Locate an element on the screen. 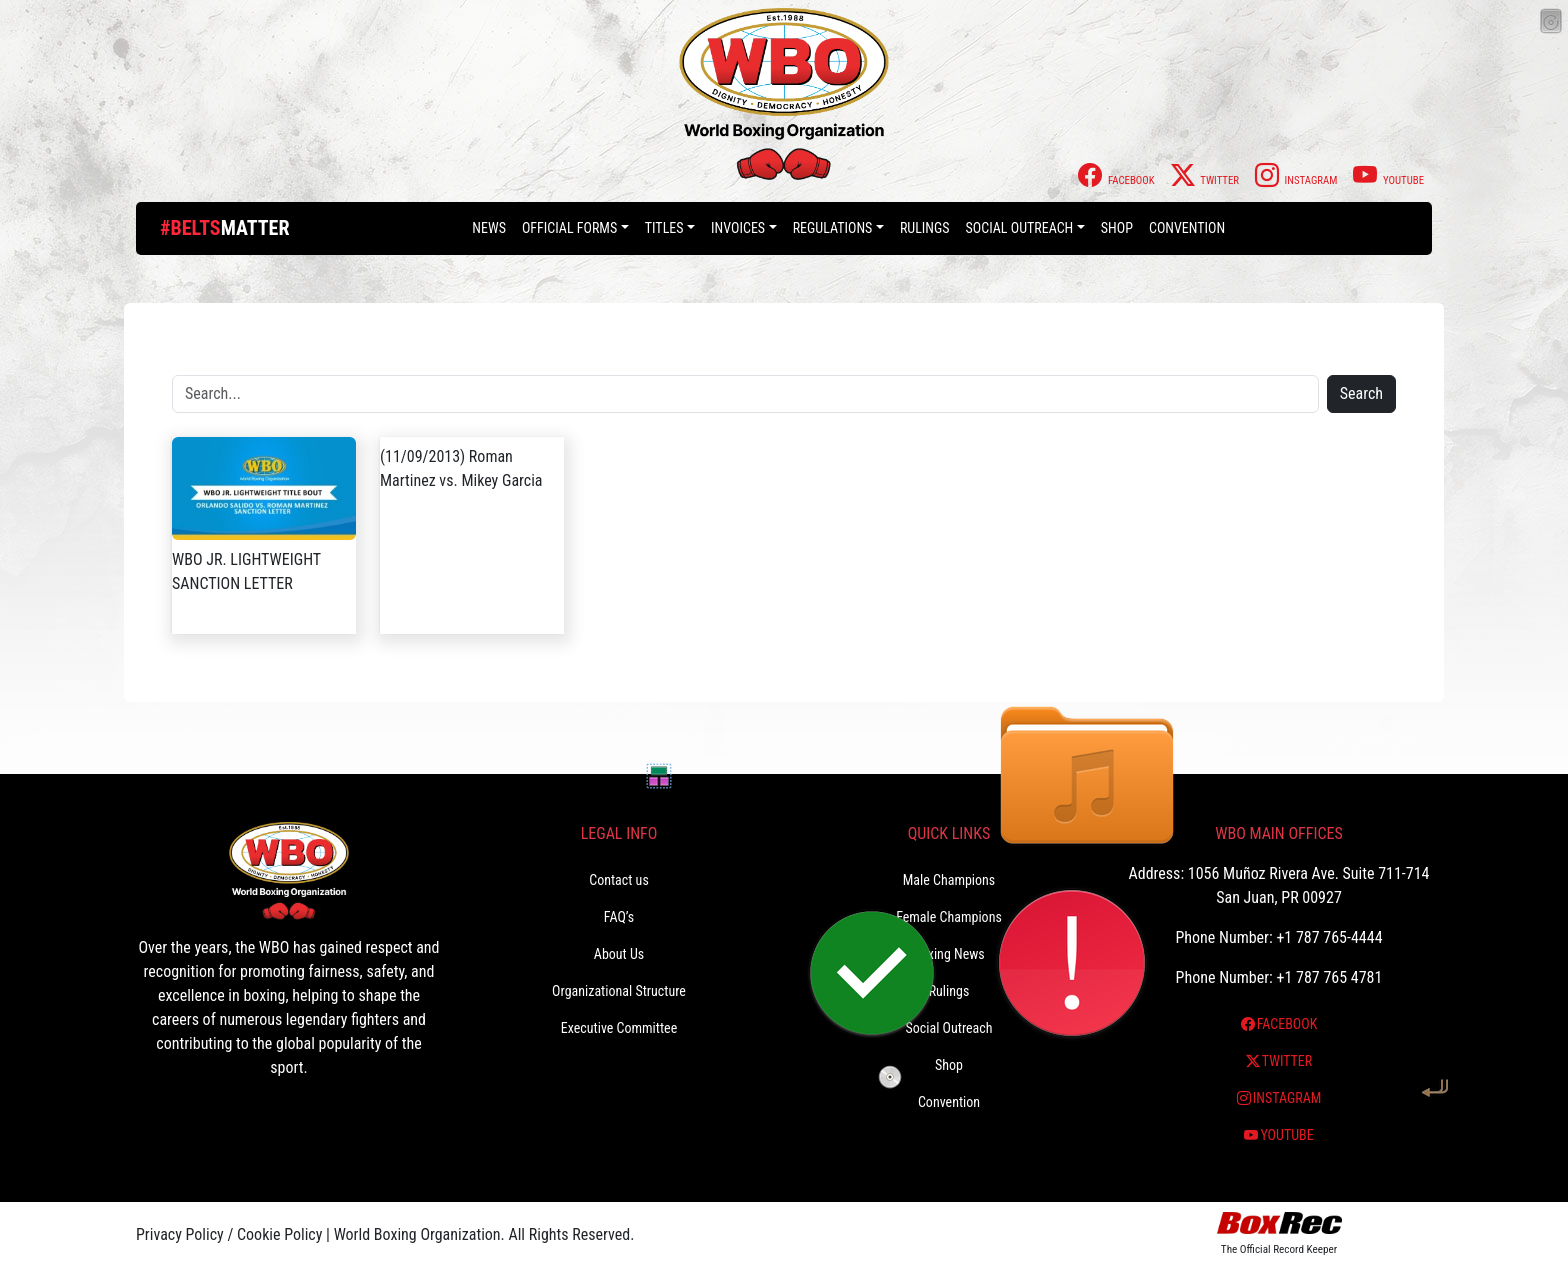 The image size is (1568, 1267). select all items in the current view is located at coordinates (659, 776).